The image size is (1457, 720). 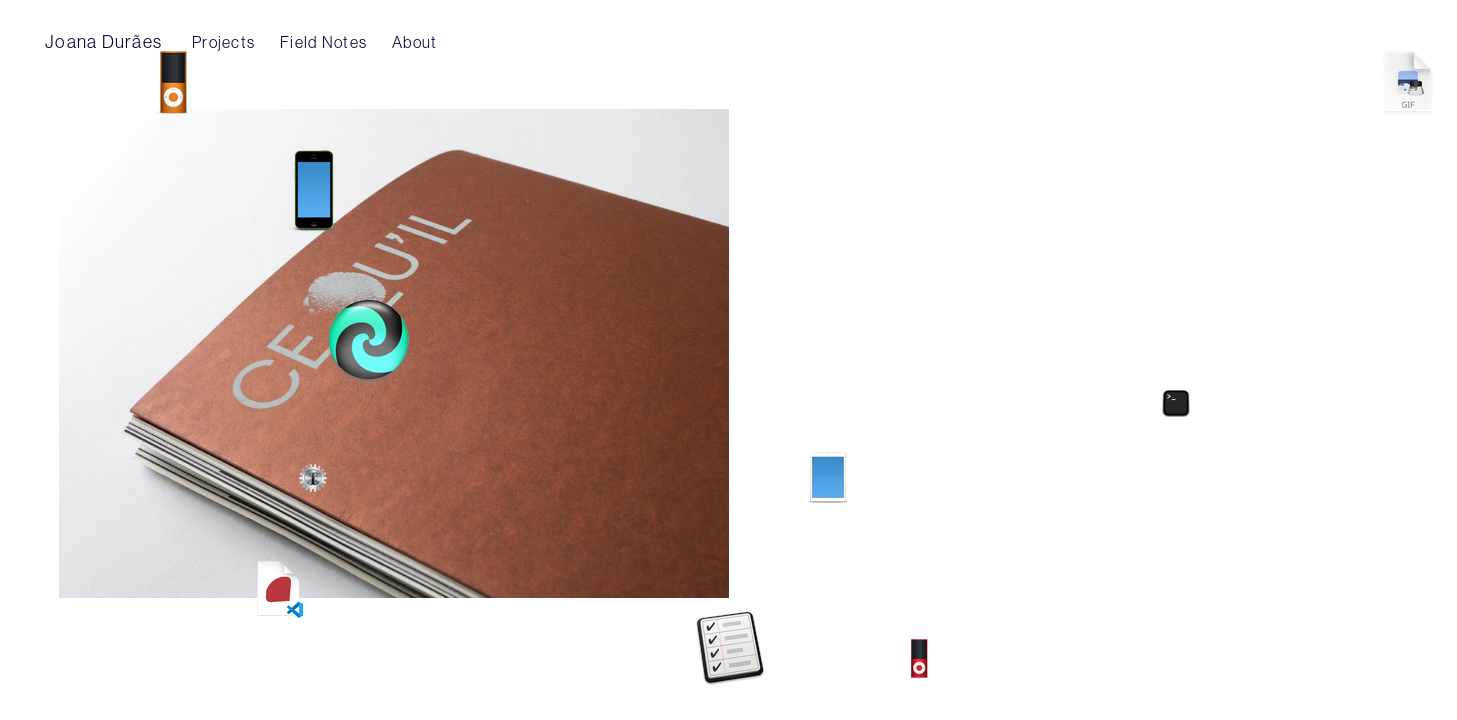 I want to click on manage connected iPhone 5c device, so click(x=314, y=191).